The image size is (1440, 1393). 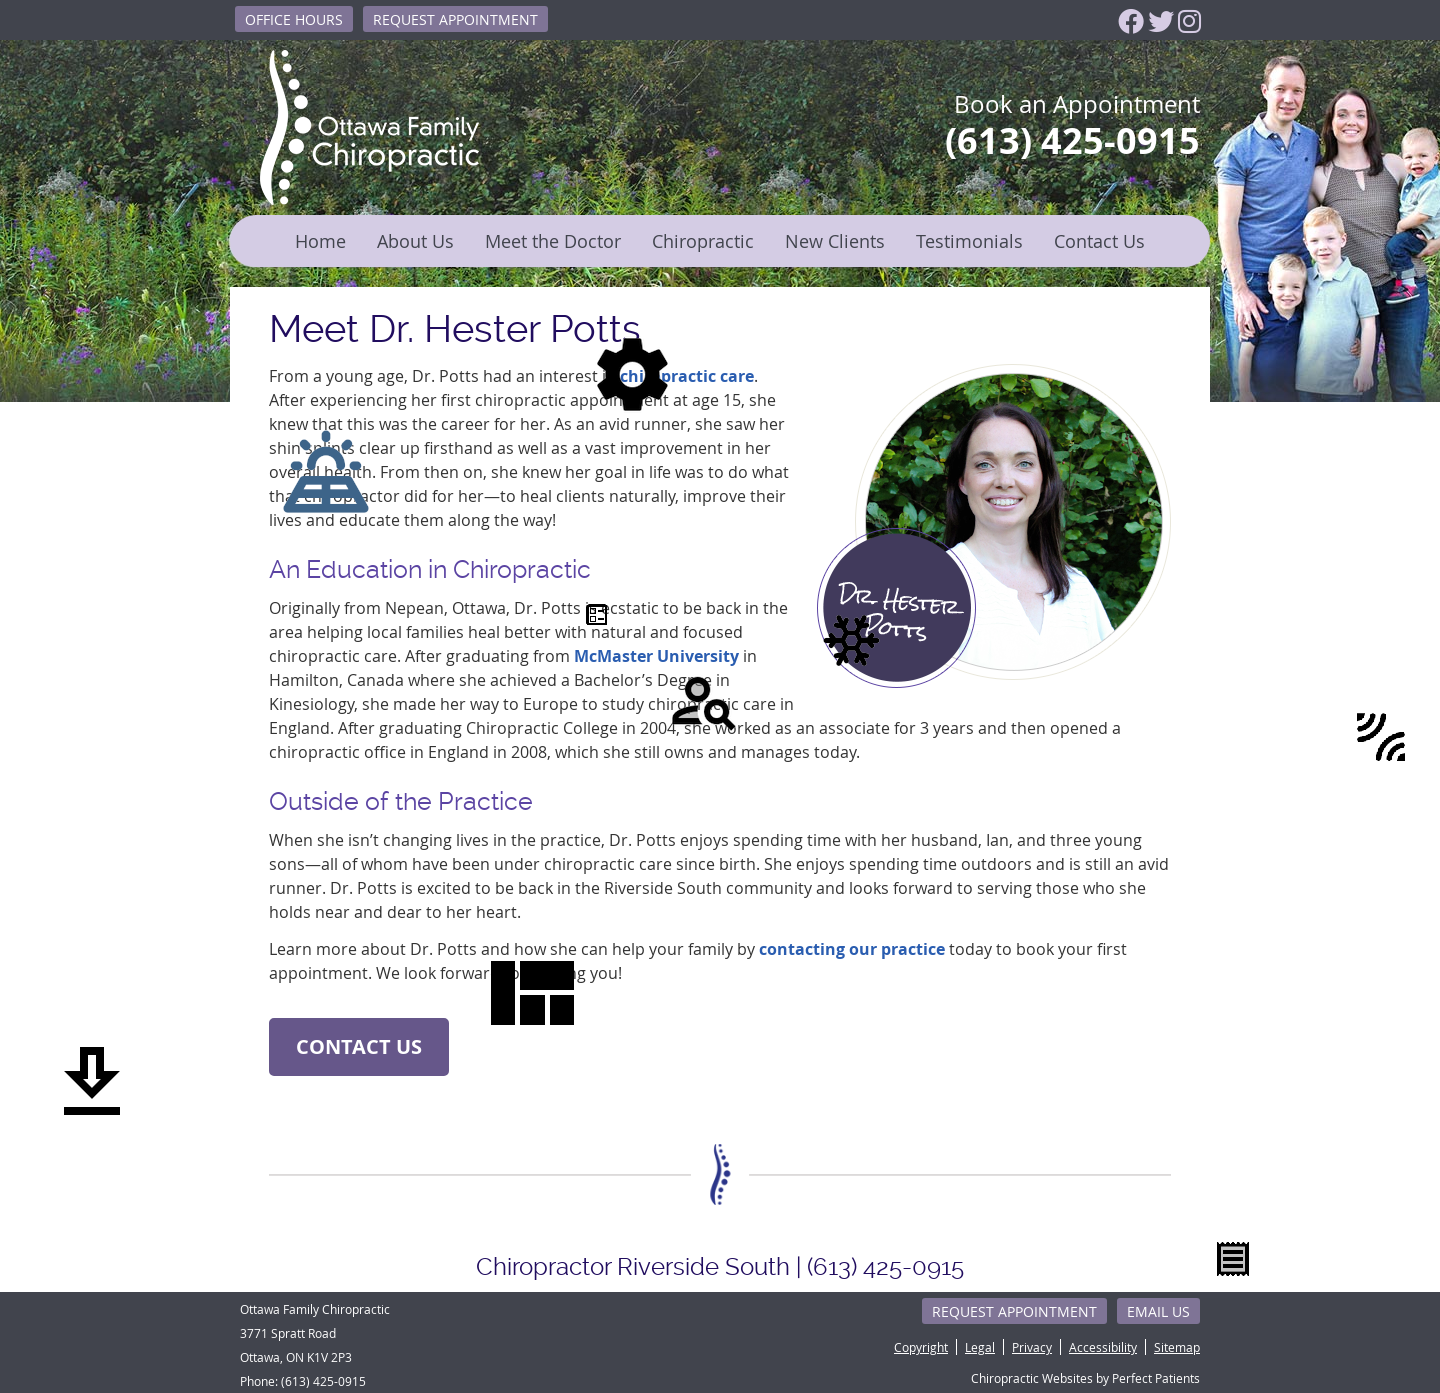 What do you see at coordinates (92, 1083) in the screenshot?
I see `download a file or content` at bounding box center [92, 1083].